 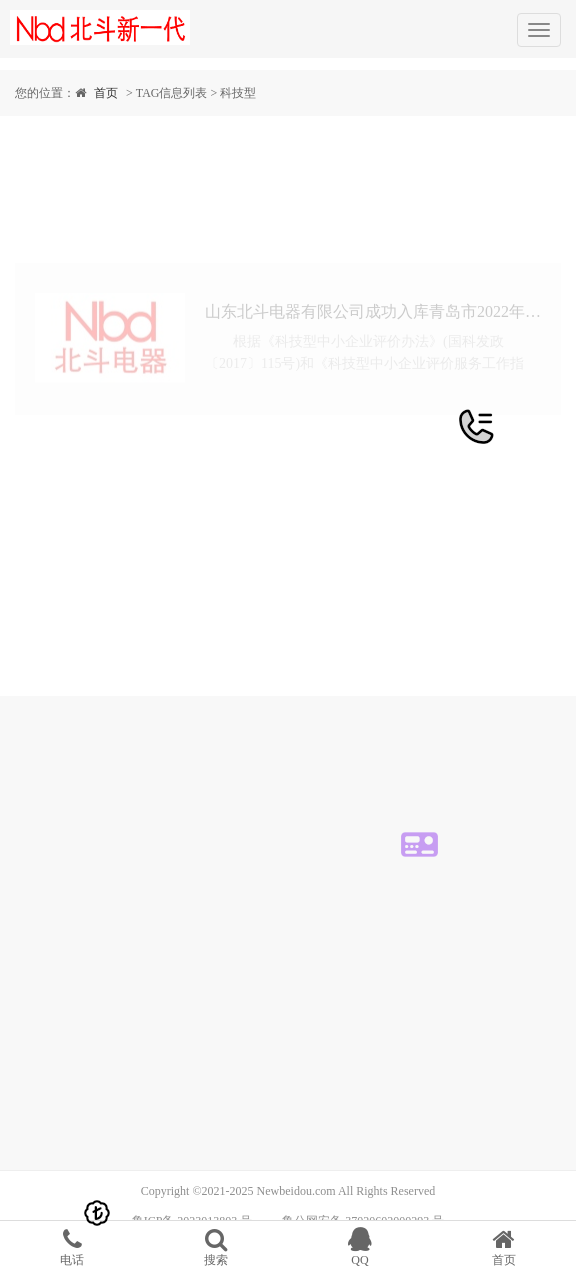 What do you see at coordinates (477, 426) in the screenshot?
I see `view contact list` at bounding box center [477, 426].